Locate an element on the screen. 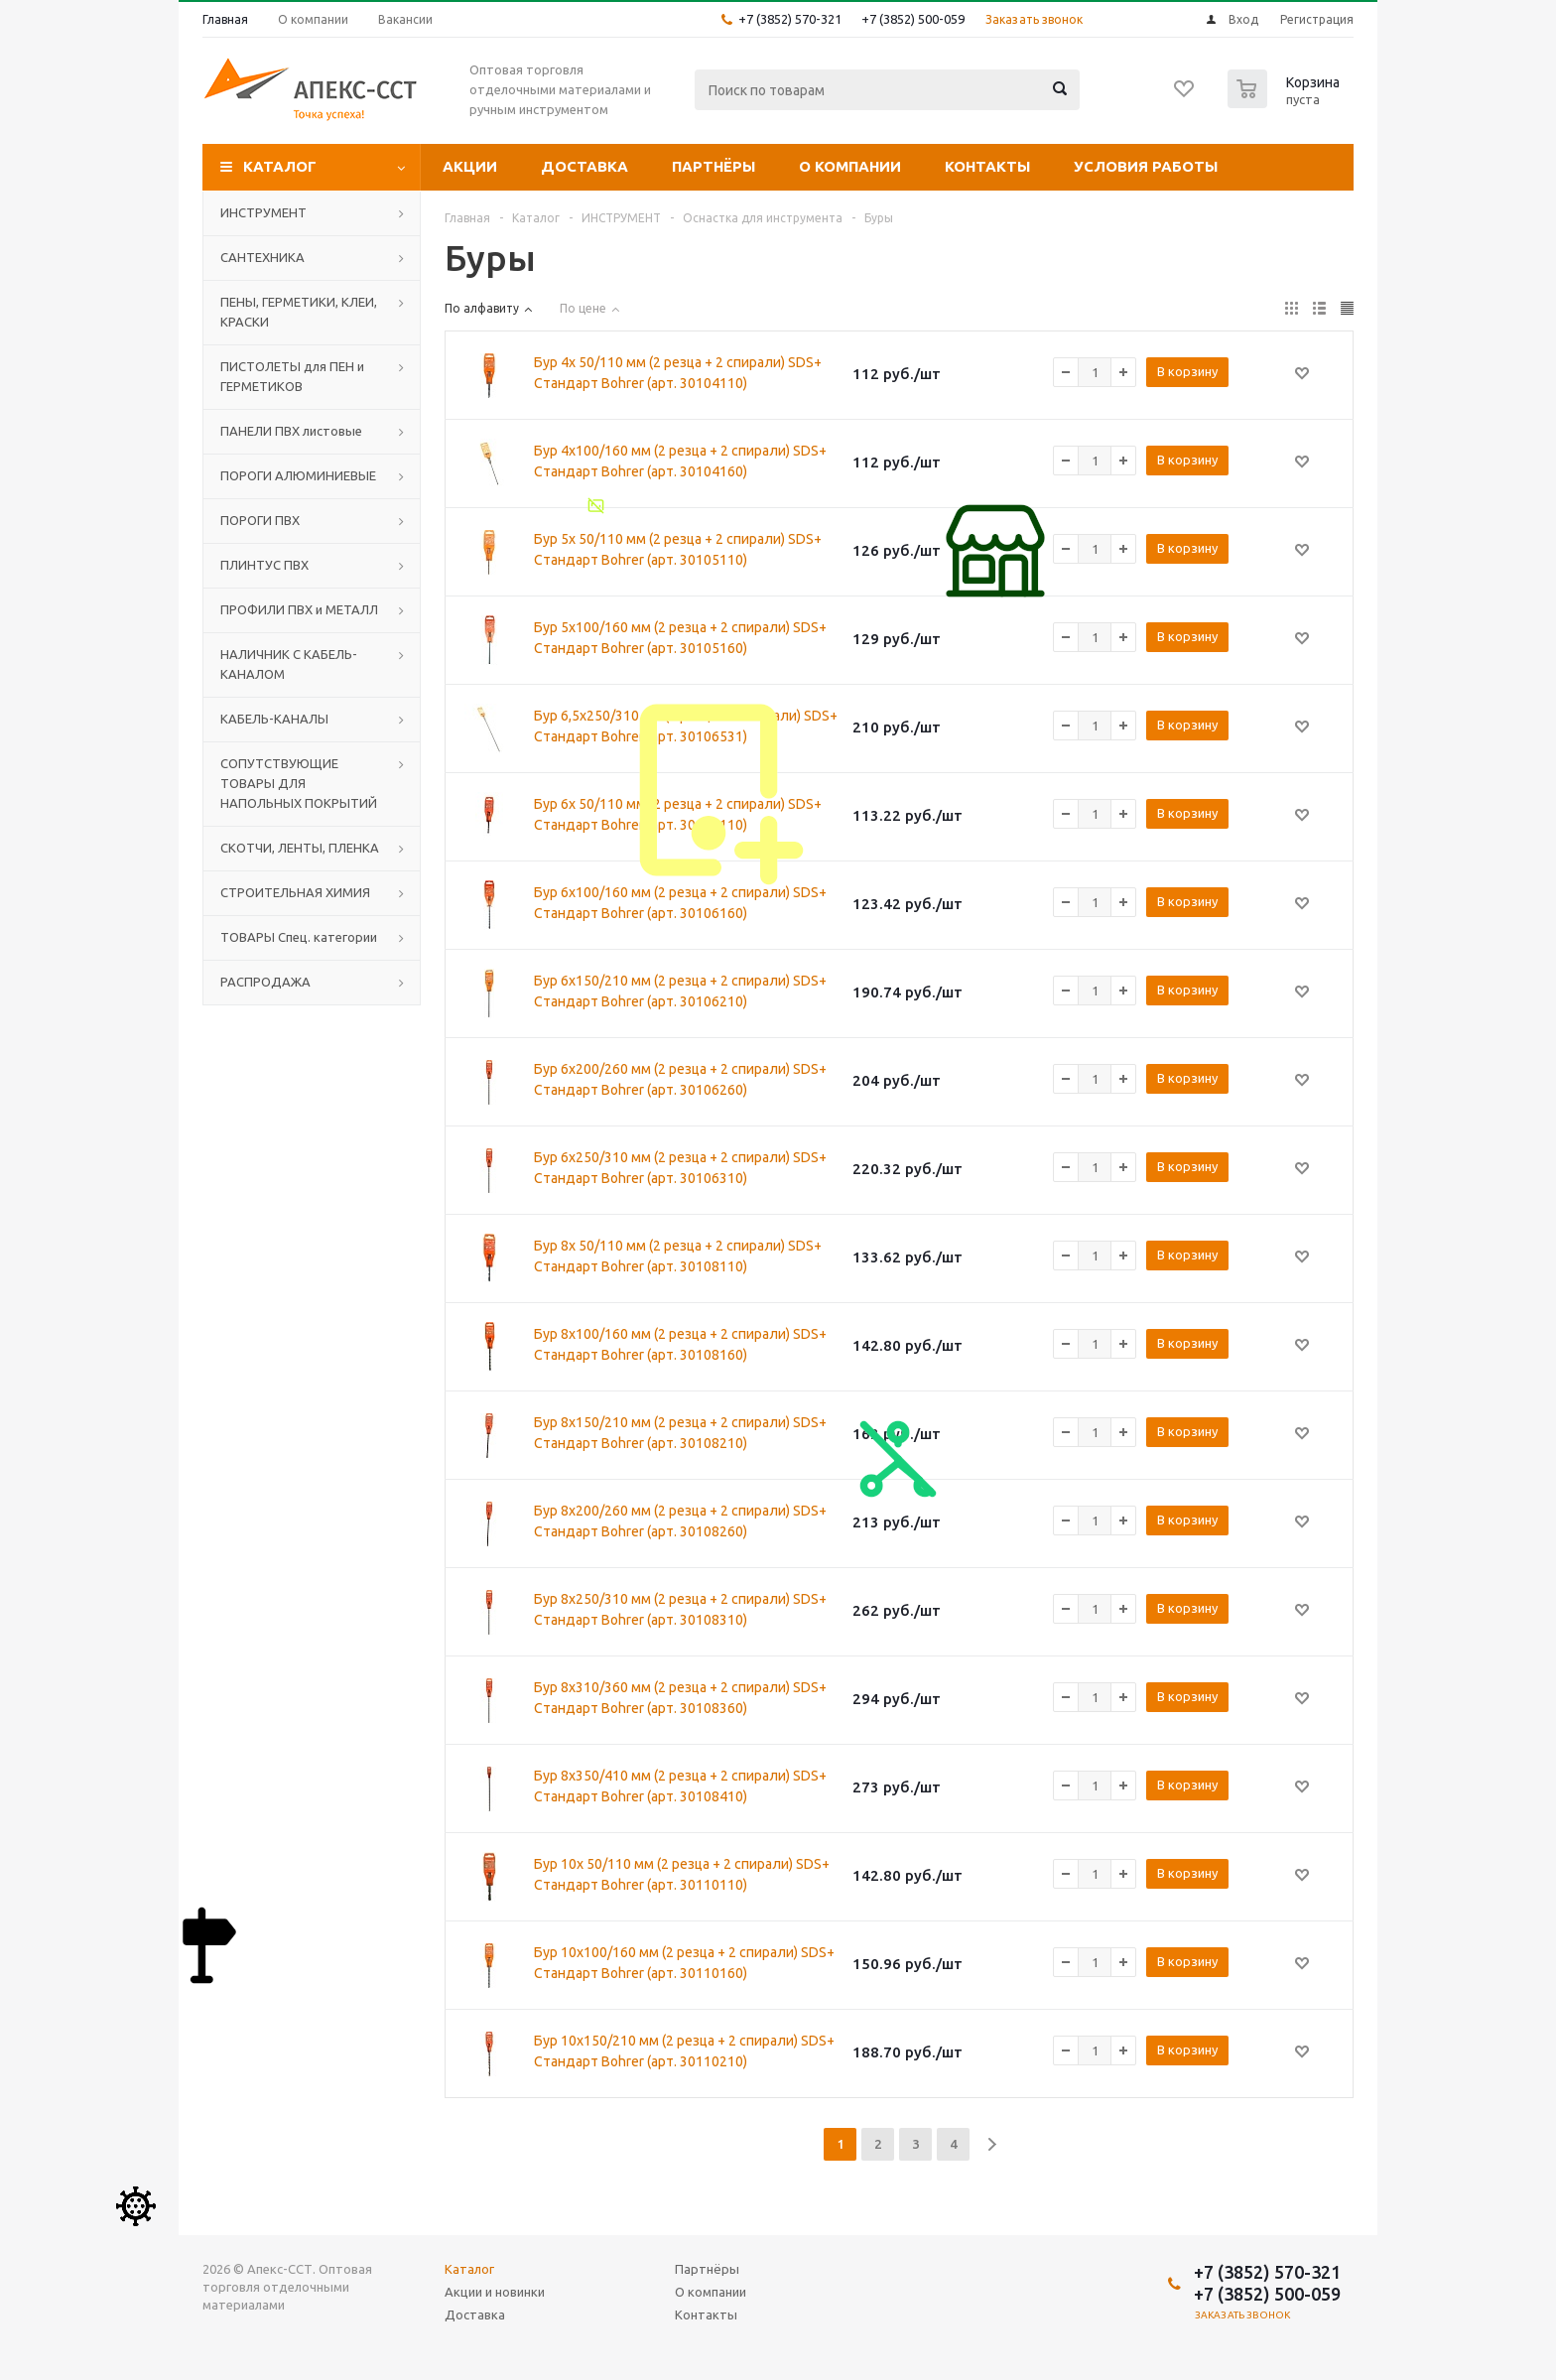 This screenshot has width=1556, height=2380. browse or access the store is located at coordinates (995, 551).